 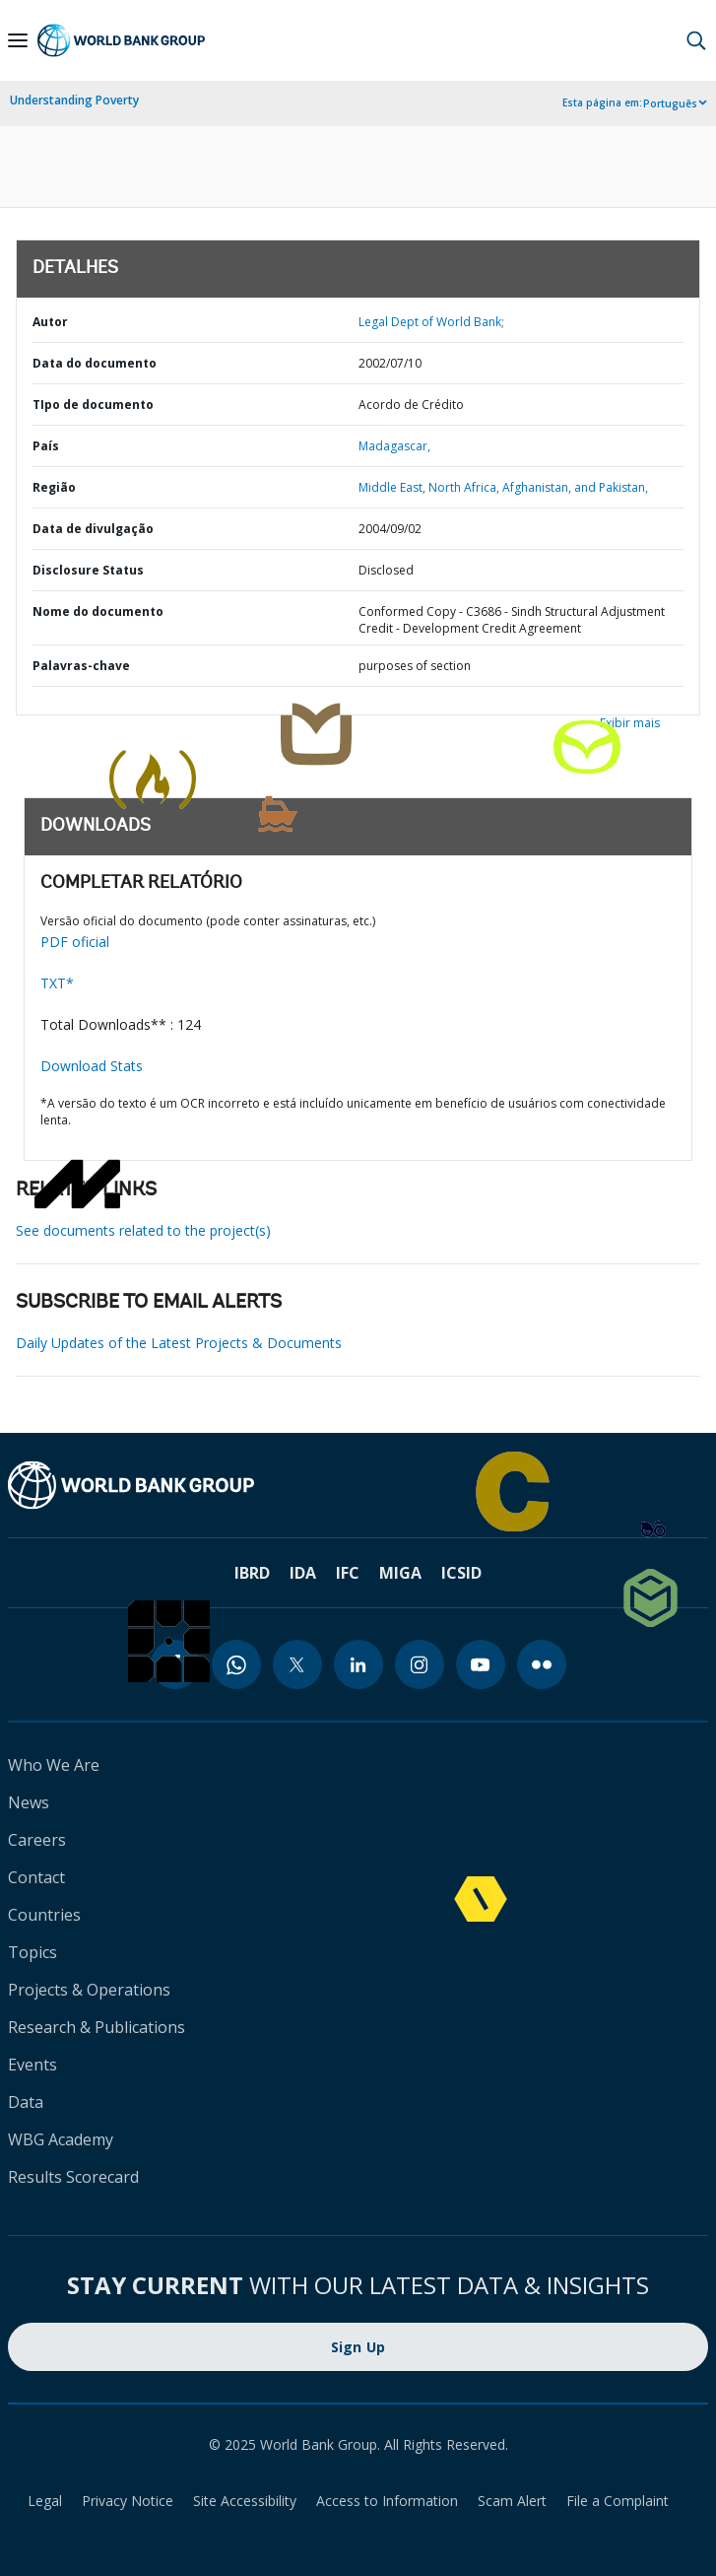 I want to click on view nearby ports or maritime locations, so click(x=277, y=814).